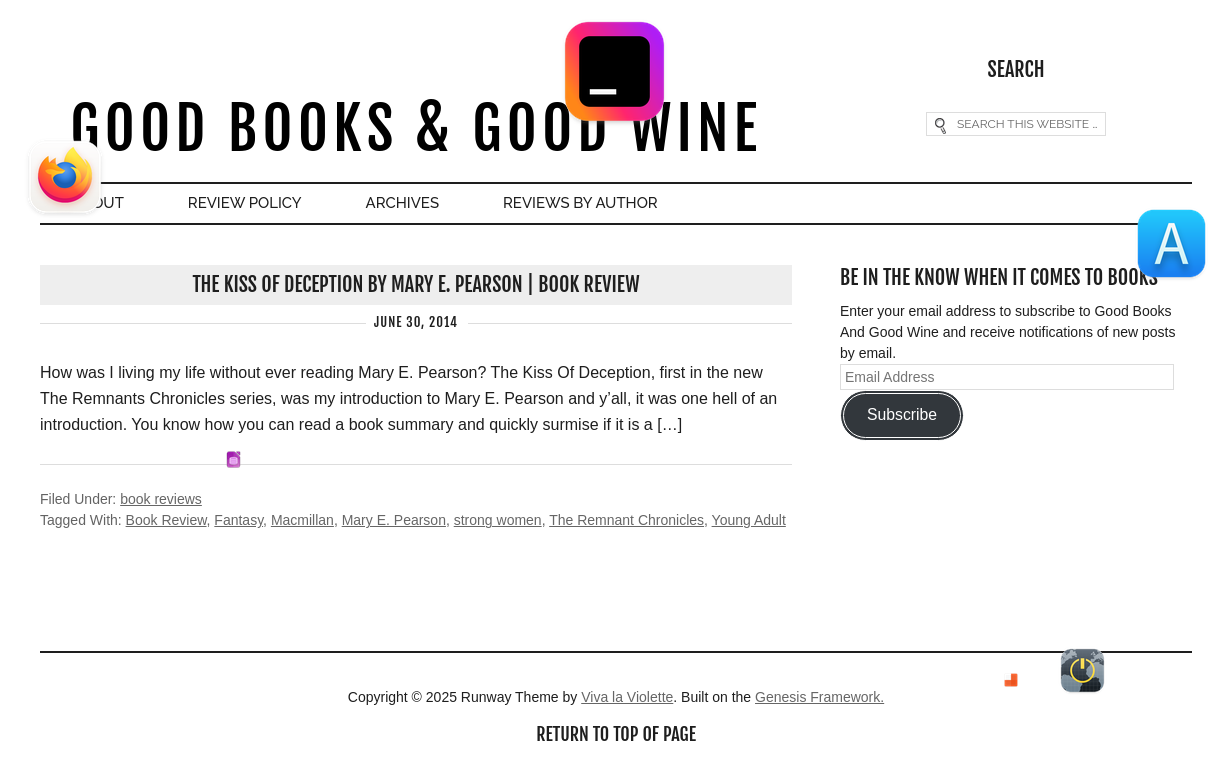 The height and width of the screenshot is (767, 1232). Describe the element at coordinates (1082, 670) in the screenshot. I see `configure wake-on-lan network settings` at that location.